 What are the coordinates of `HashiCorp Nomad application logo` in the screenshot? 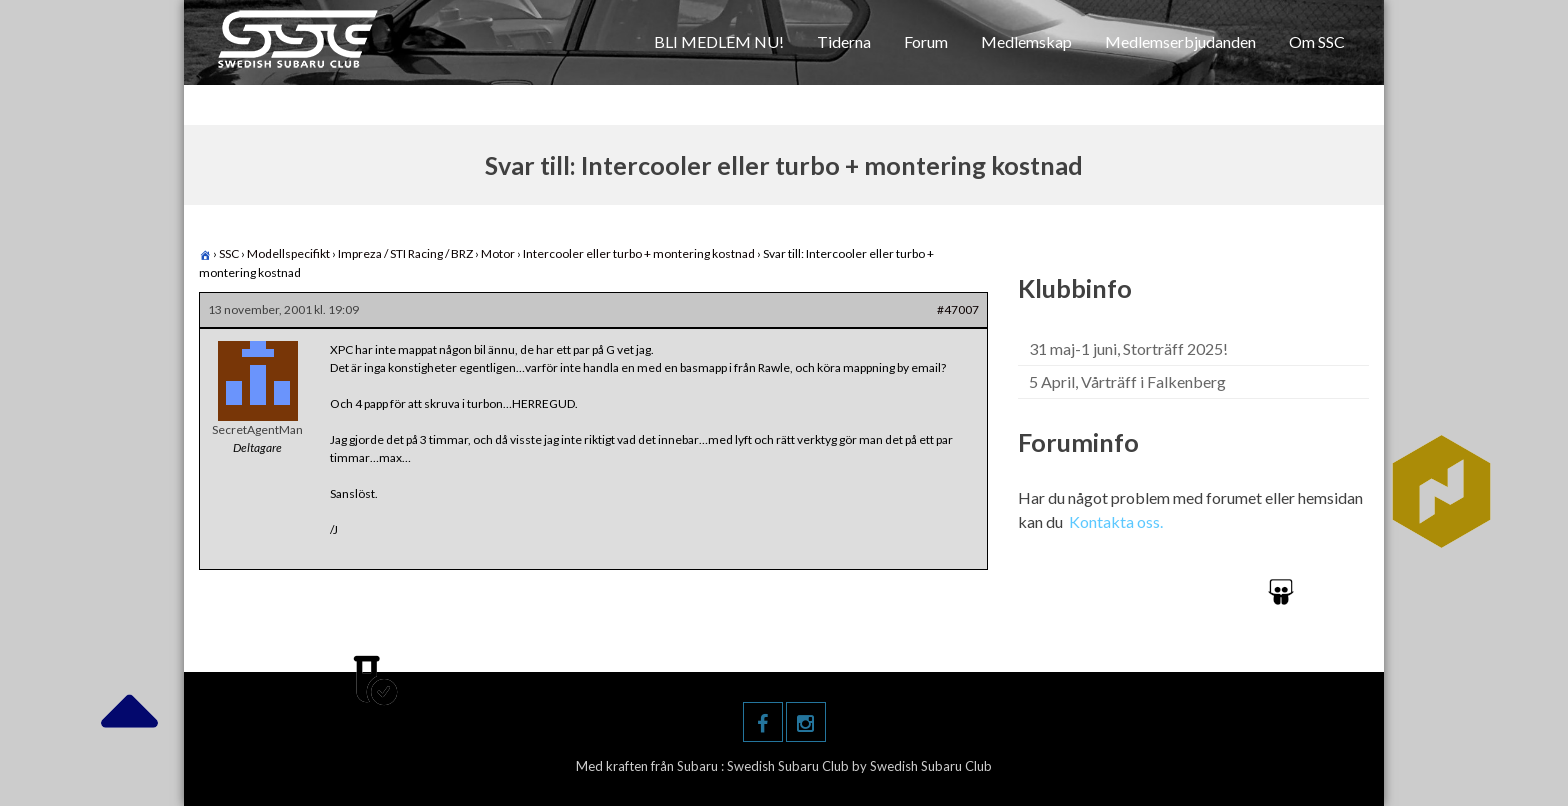 It's located at (1441, 491).